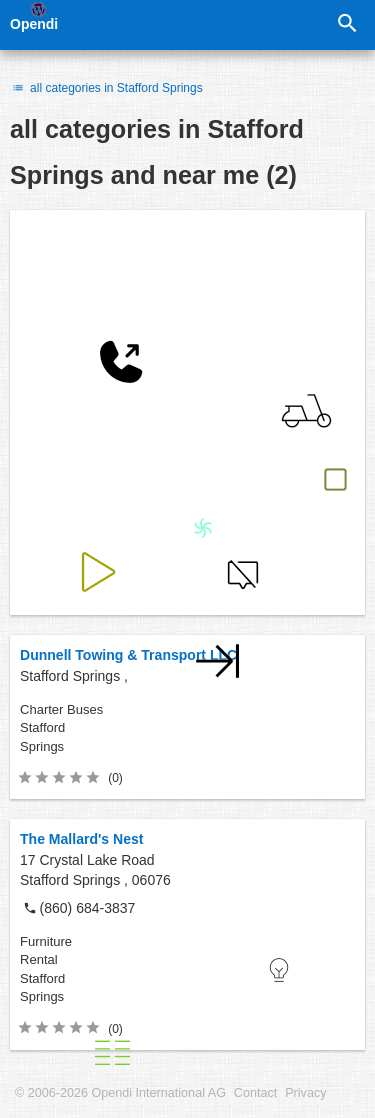 The image size is (375, 1118). Describe the element at coordinates (94, 572) in the screenshot. I see `start playing media content` at that location.